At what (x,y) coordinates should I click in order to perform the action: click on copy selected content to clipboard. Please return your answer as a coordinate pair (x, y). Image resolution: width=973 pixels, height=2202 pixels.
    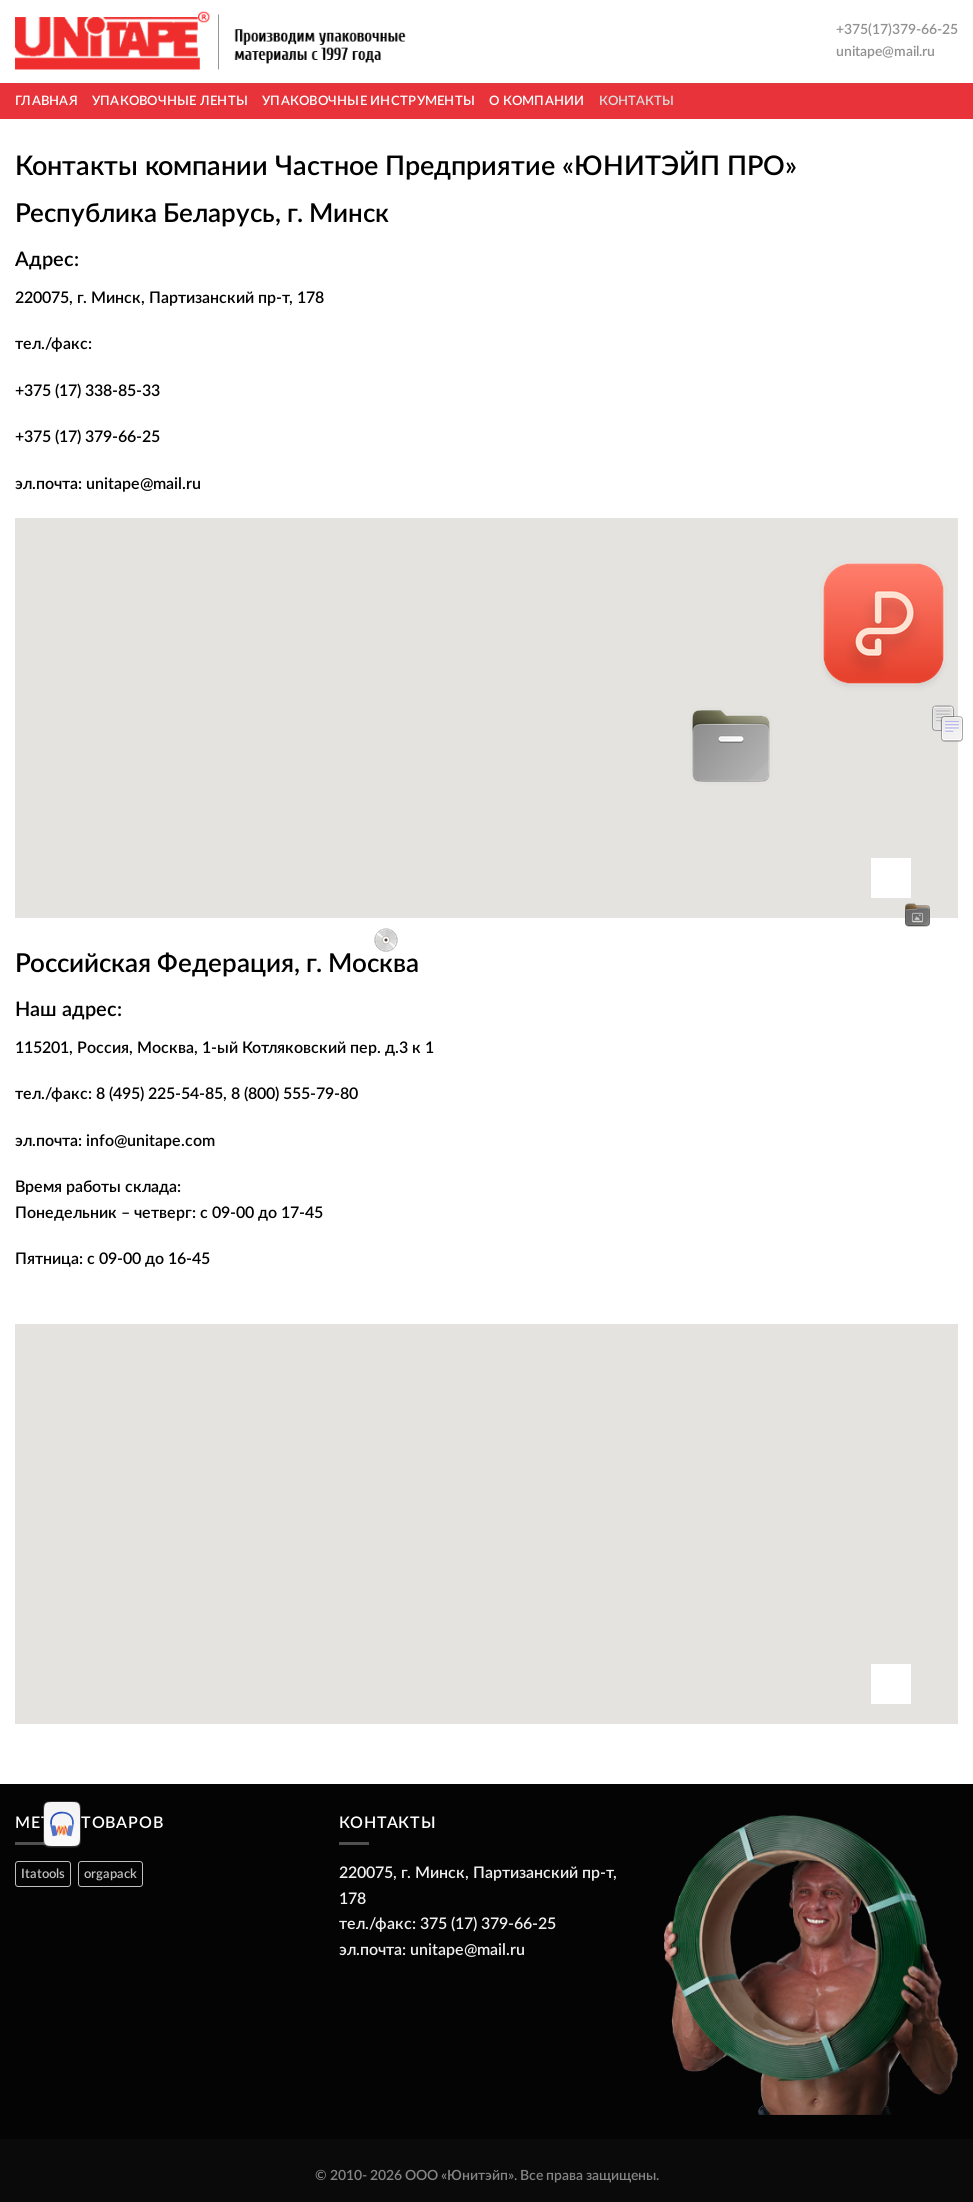
    Looking at the image, I should click on (947, 723).